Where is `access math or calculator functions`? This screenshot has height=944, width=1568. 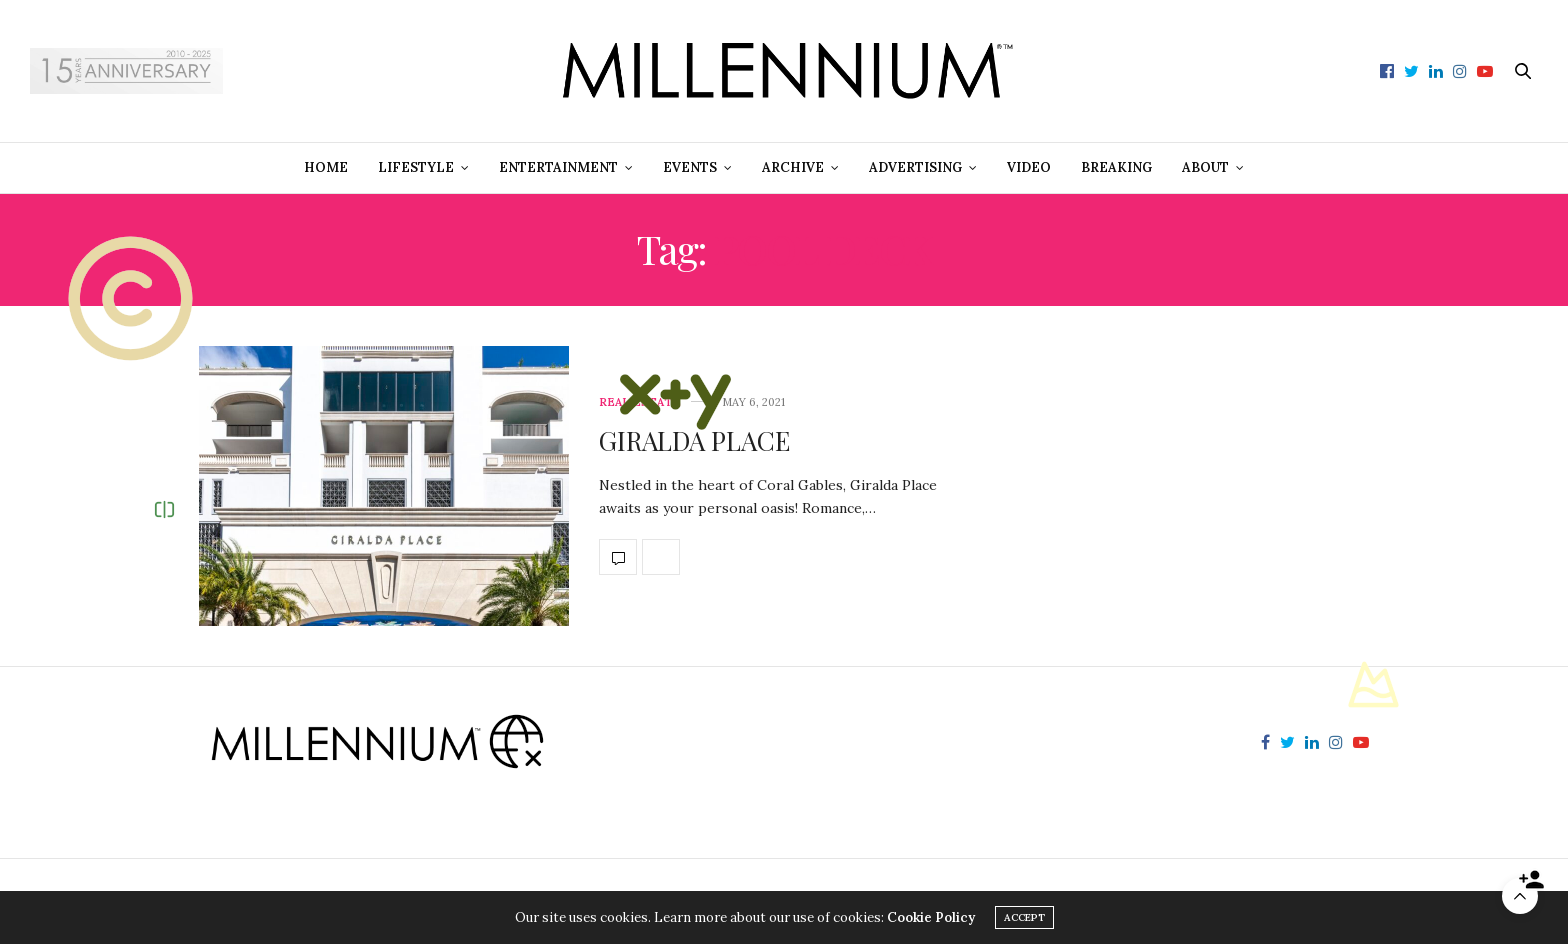
access math or calculator functions is located at coordinates (675, 394).